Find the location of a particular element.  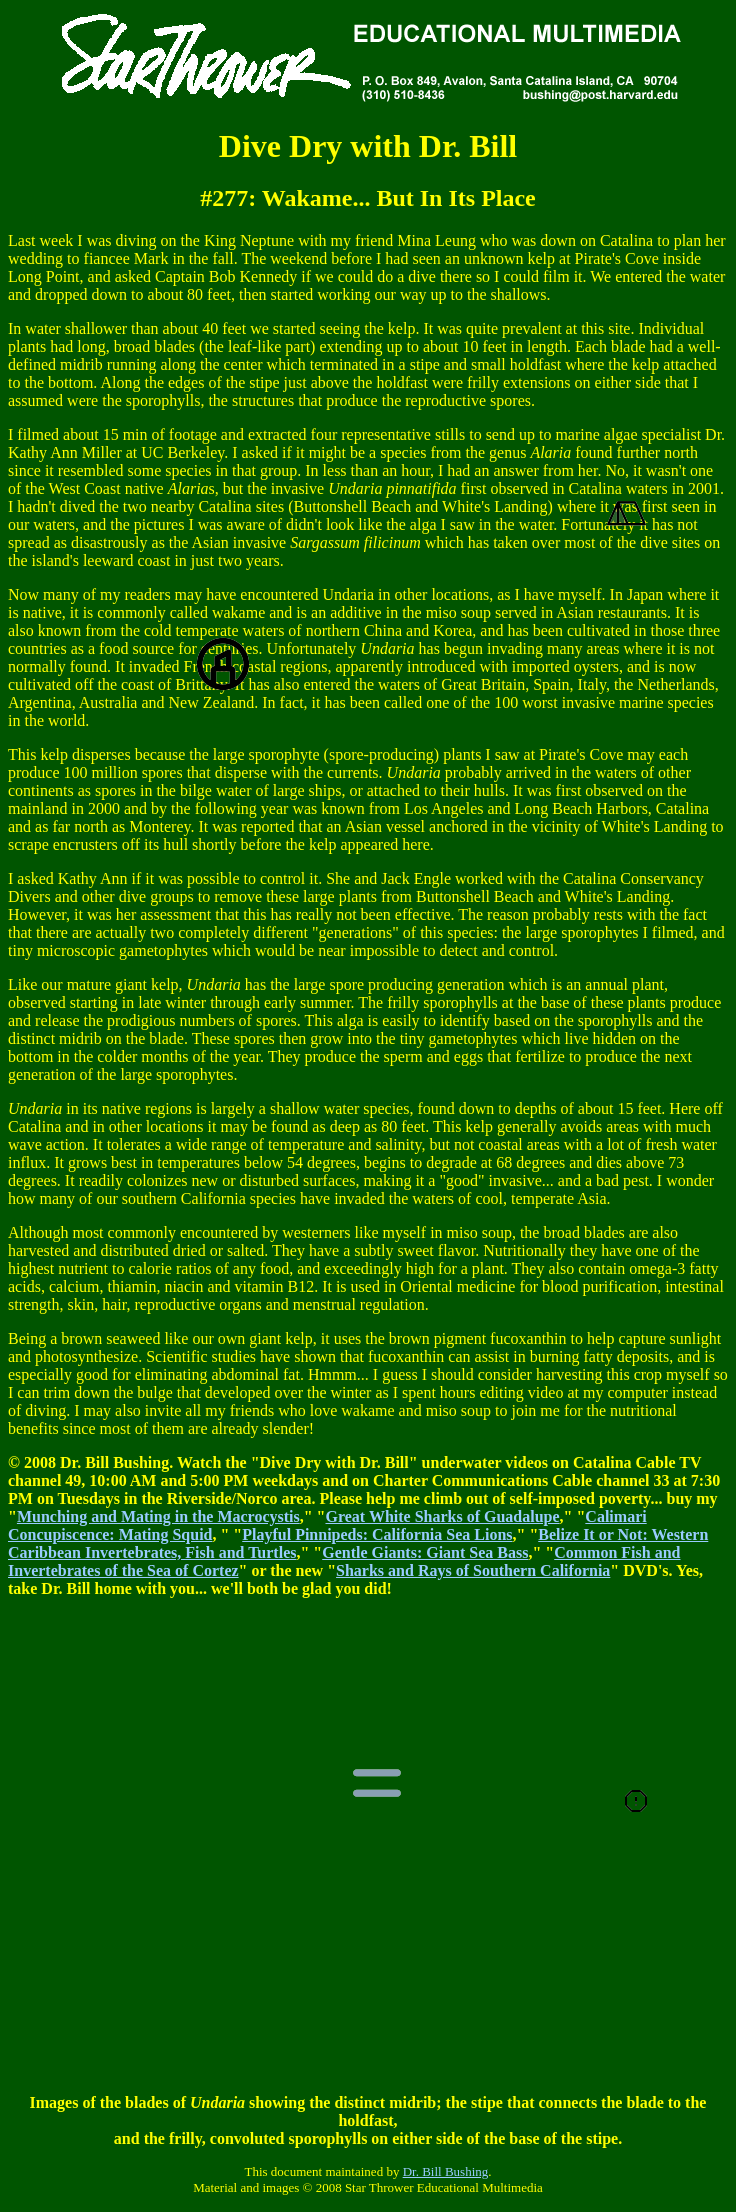

indicates a critical error or warning is located at coordinates (636, 1801).